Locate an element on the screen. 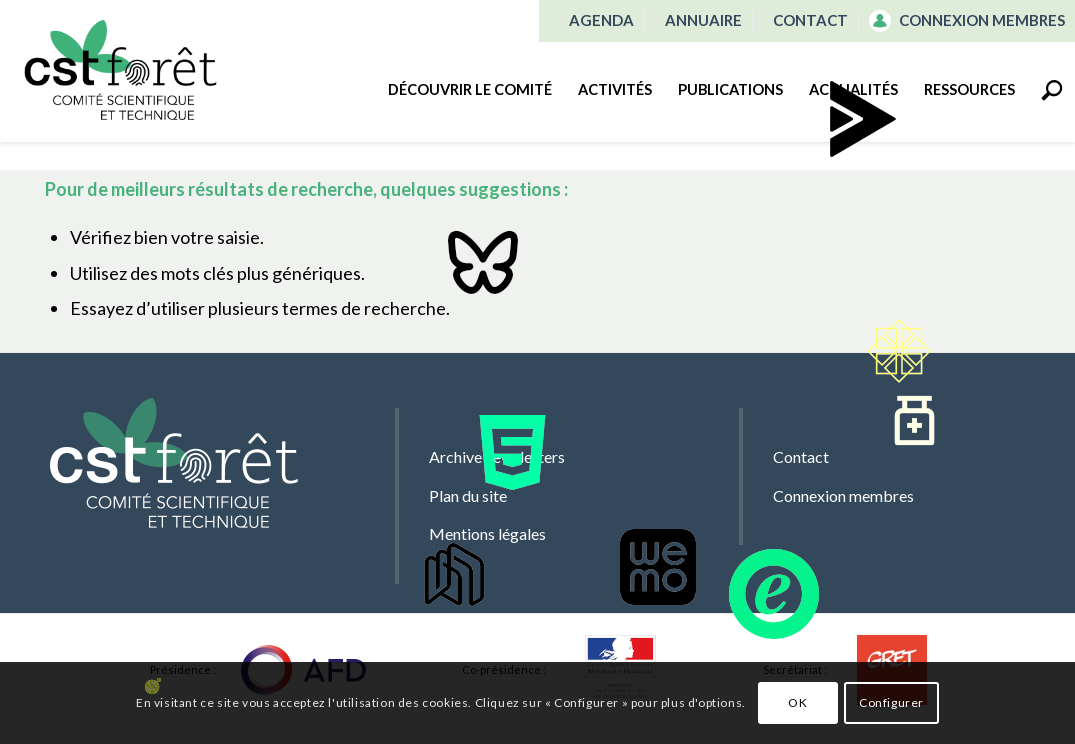 Image resolution: width=1075 pixels, height=744 pixels. open the Bluesky app is located at coordinates (483, 261).